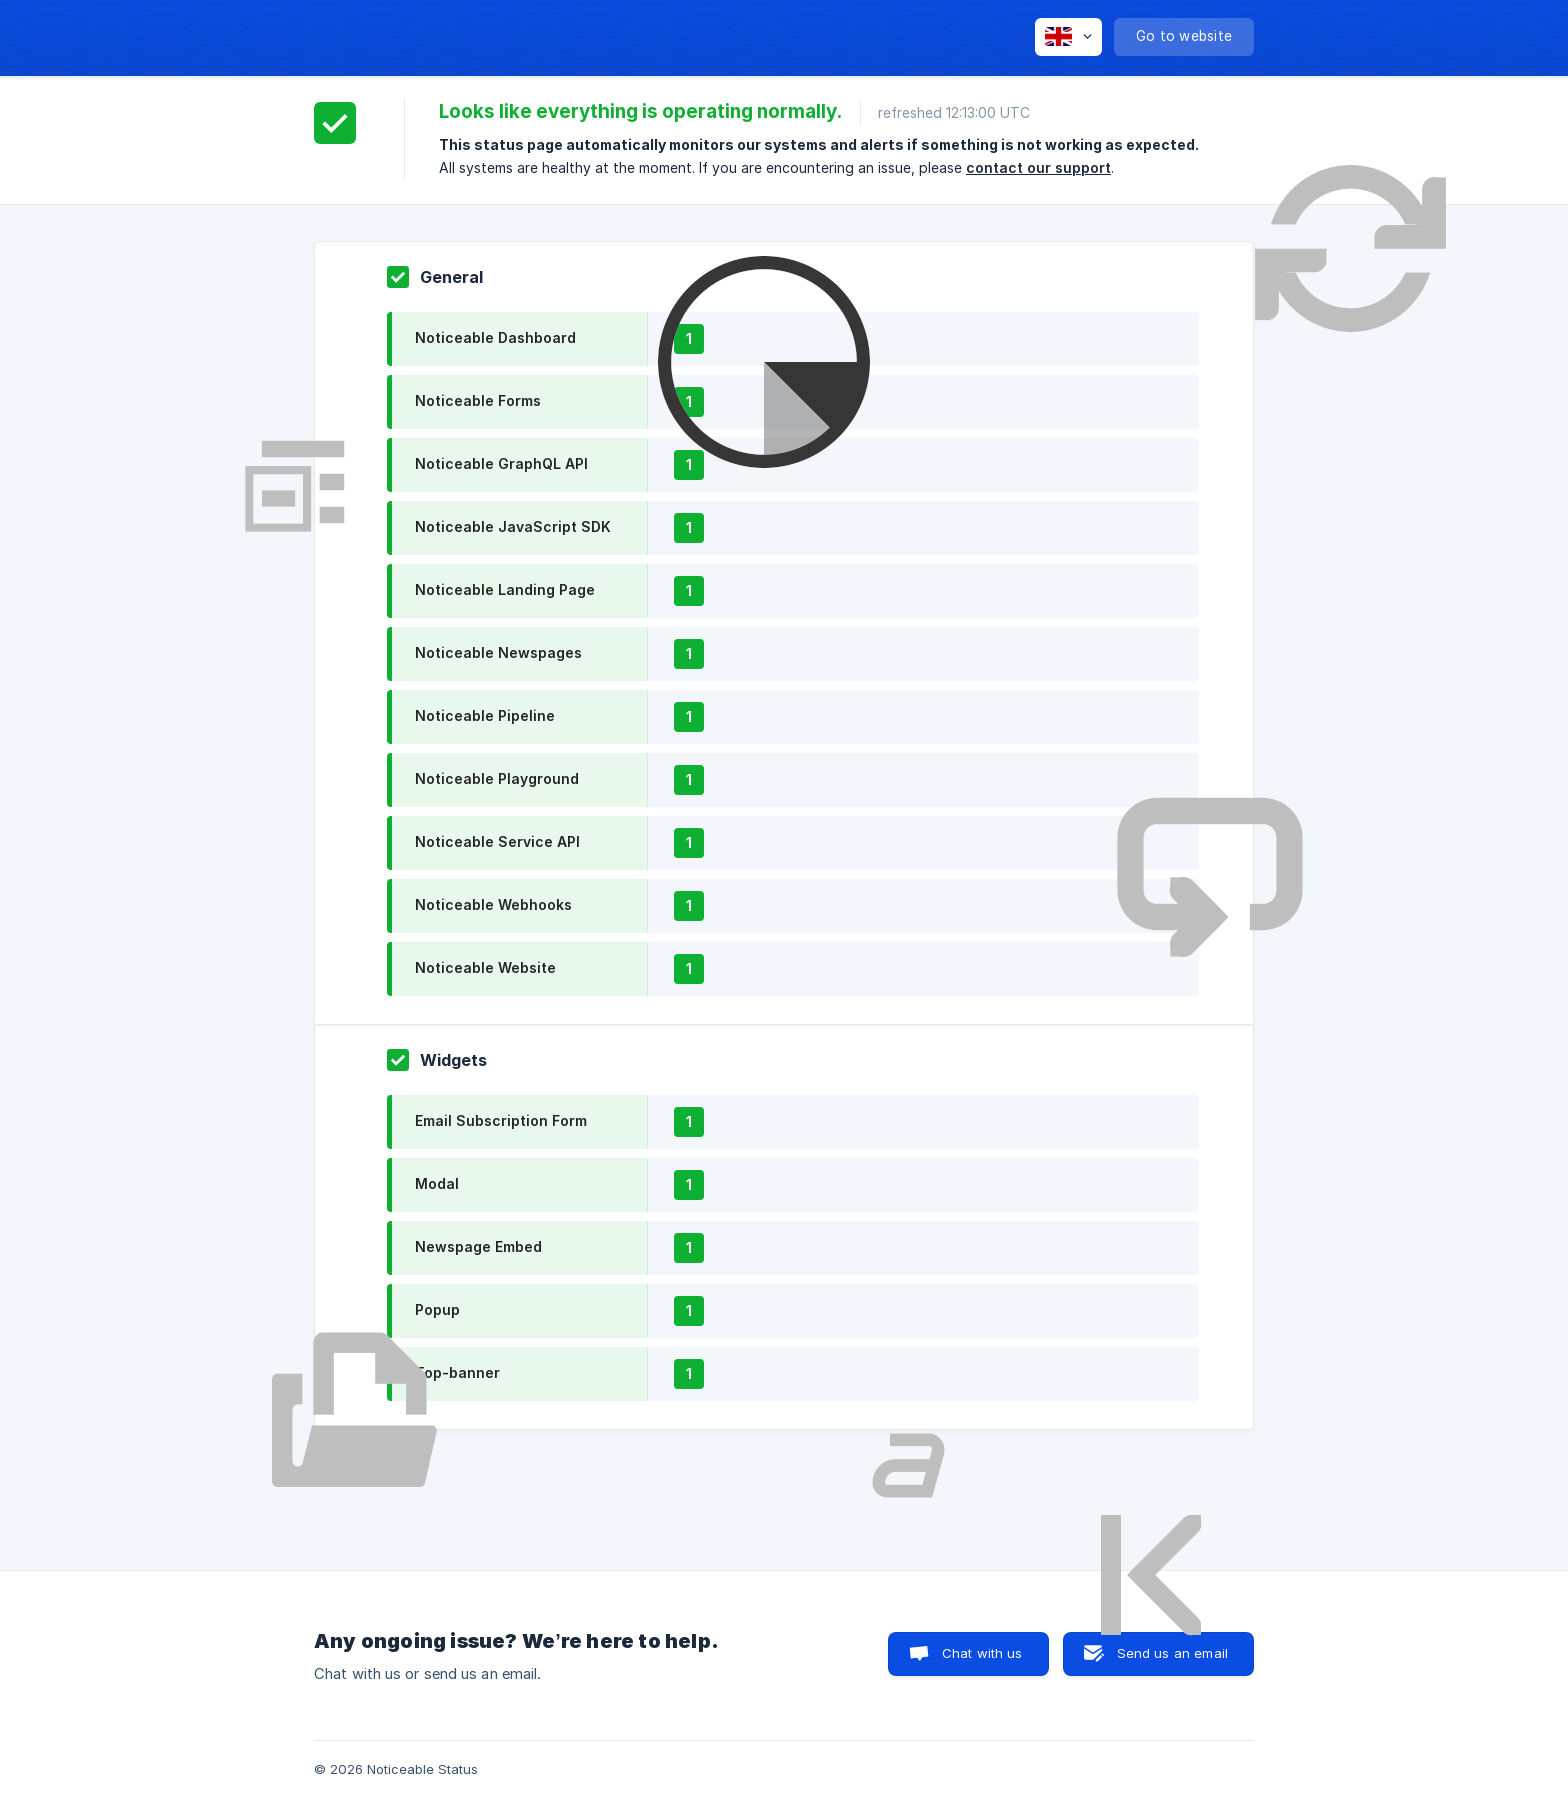  Describe the element at coordinates (1151, 1575) in the screenshot. I see `go to first item in a list or sequence (right-to-left layout)` at that location.